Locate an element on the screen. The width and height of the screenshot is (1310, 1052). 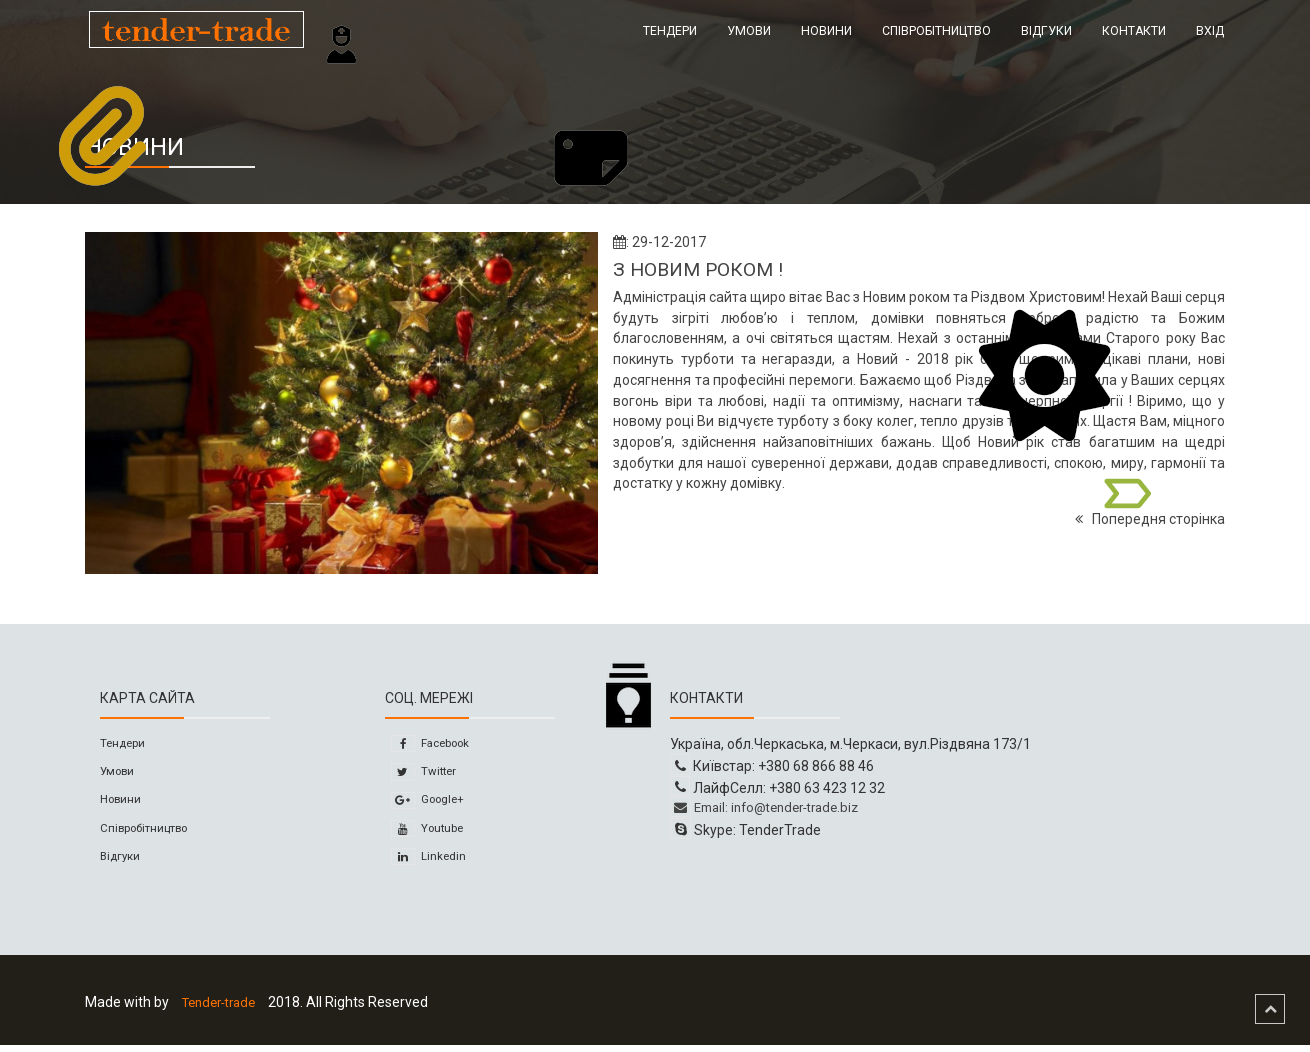
access healthcare or nursing services is located at coordinates (341, 45).